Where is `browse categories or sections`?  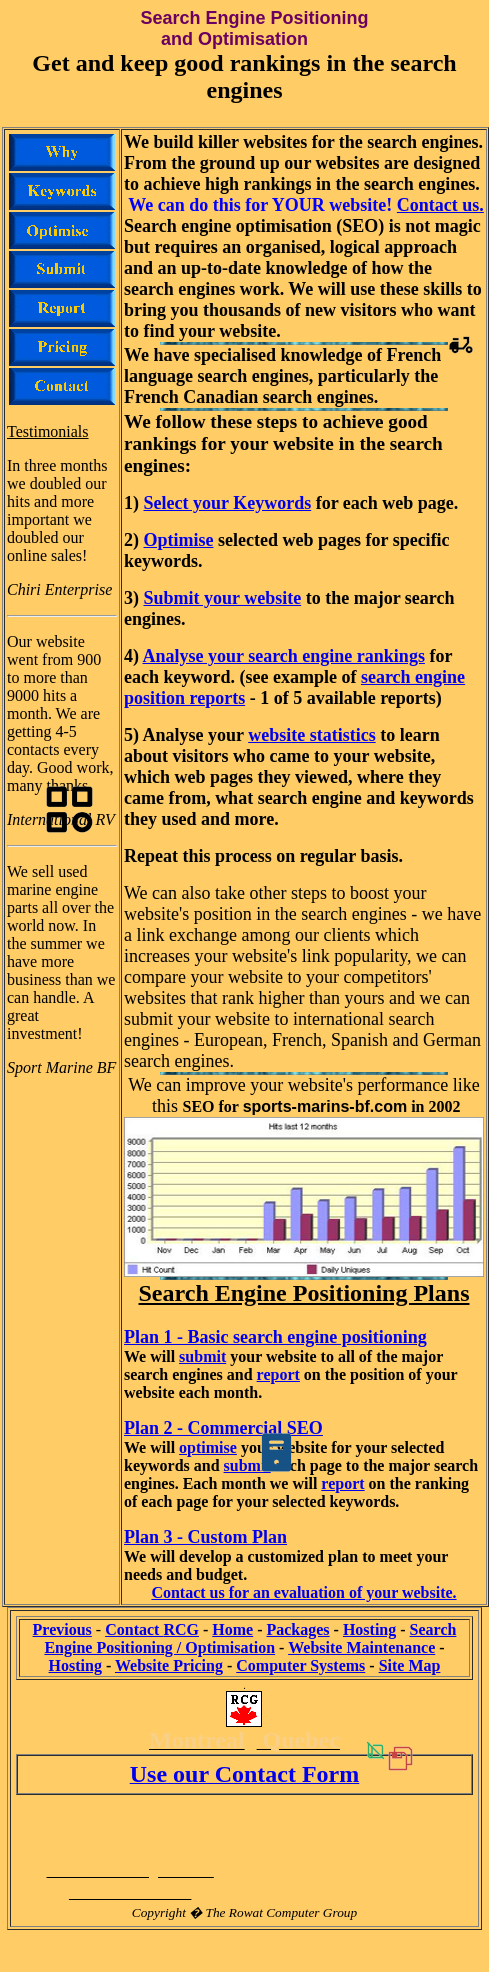
browse categories or sections is located at coordinates (69, 809).